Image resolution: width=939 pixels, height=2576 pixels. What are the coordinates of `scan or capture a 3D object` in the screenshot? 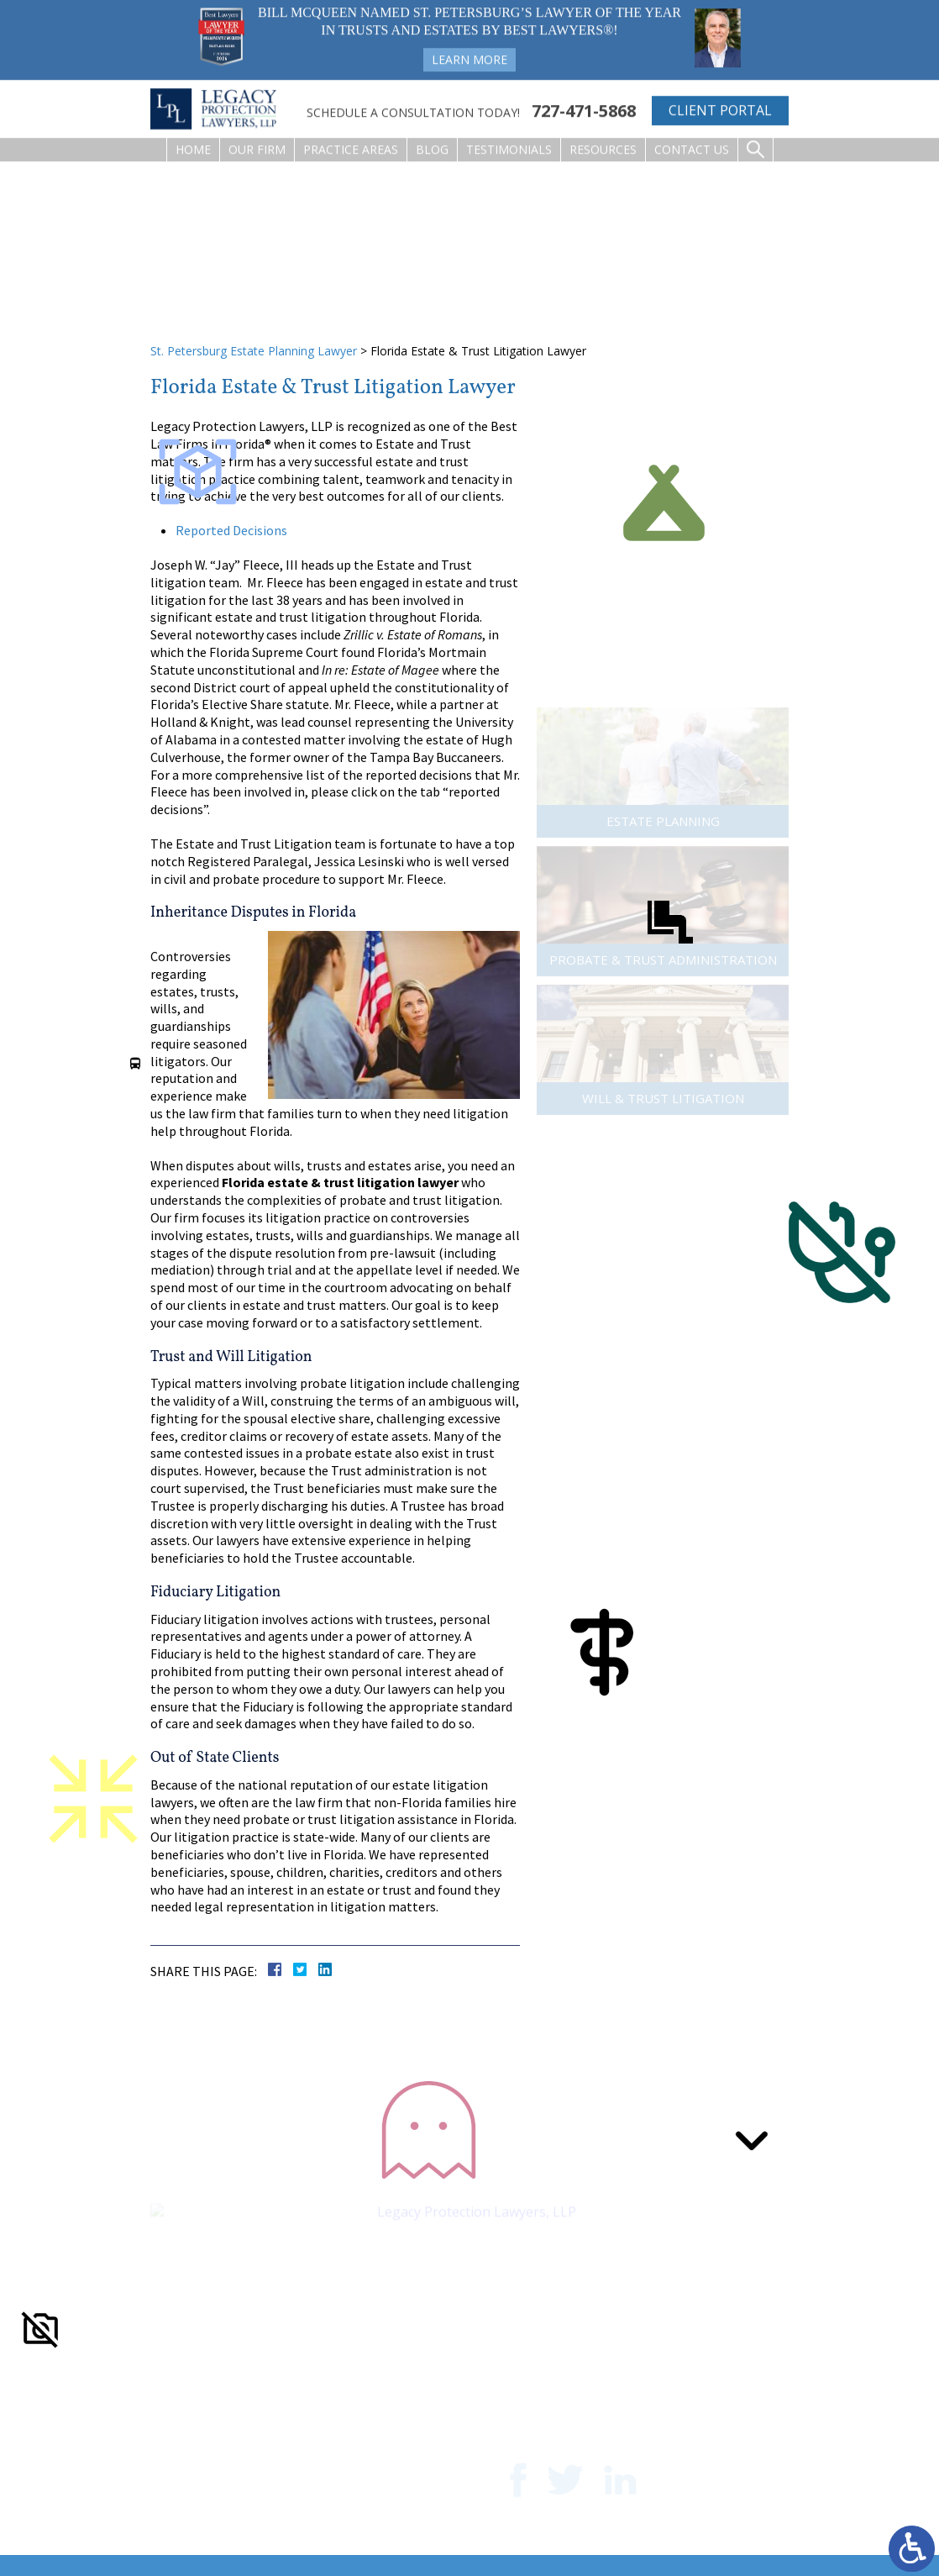 It's located at (197, 471).